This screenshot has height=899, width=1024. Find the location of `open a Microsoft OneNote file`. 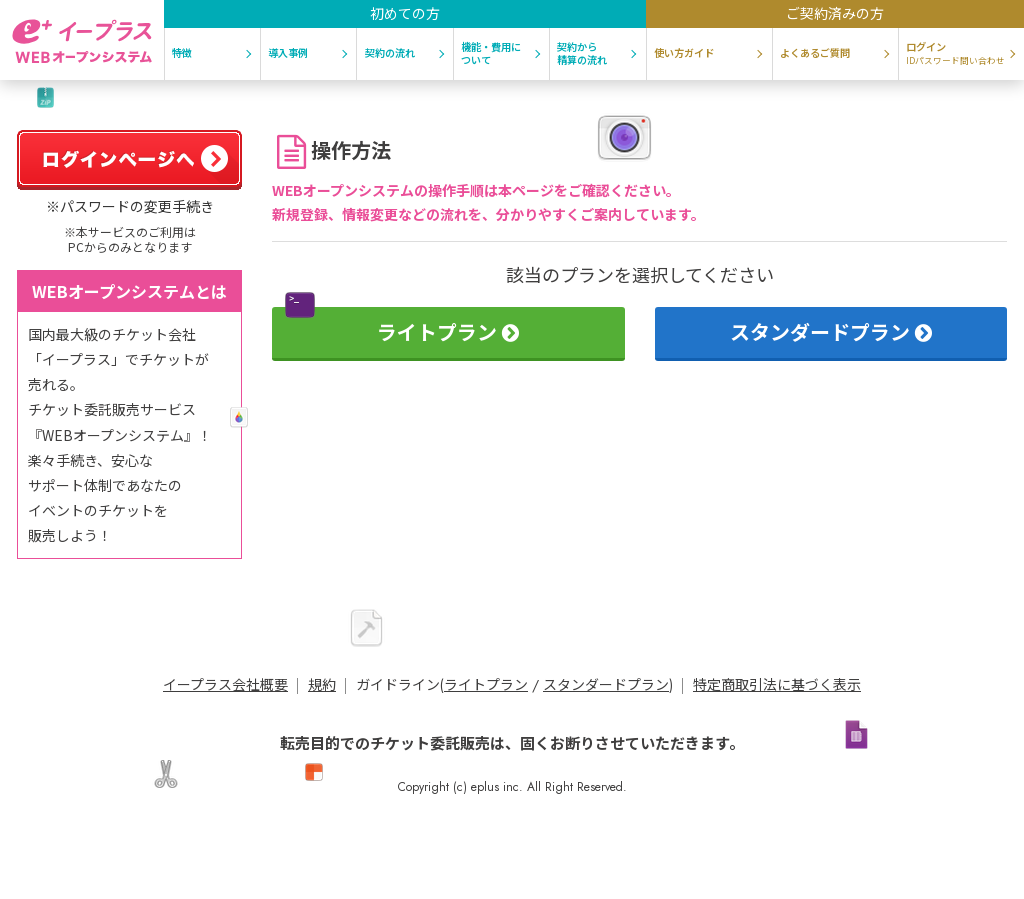

open a Microsoft OneNote file is located at coordinates (856, 734).